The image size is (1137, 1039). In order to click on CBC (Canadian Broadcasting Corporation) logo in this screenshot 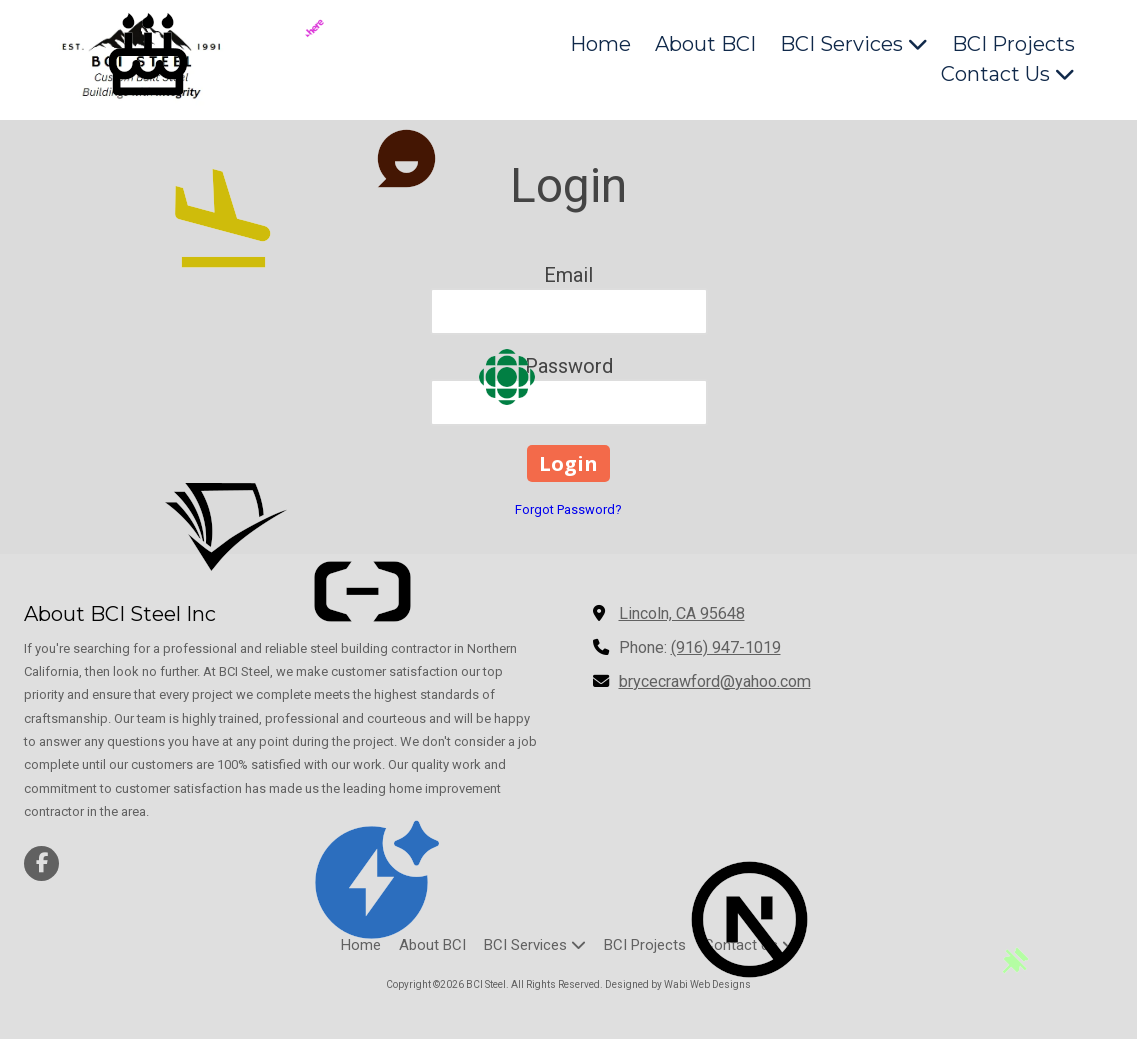, I will do `click(507, 377)`.